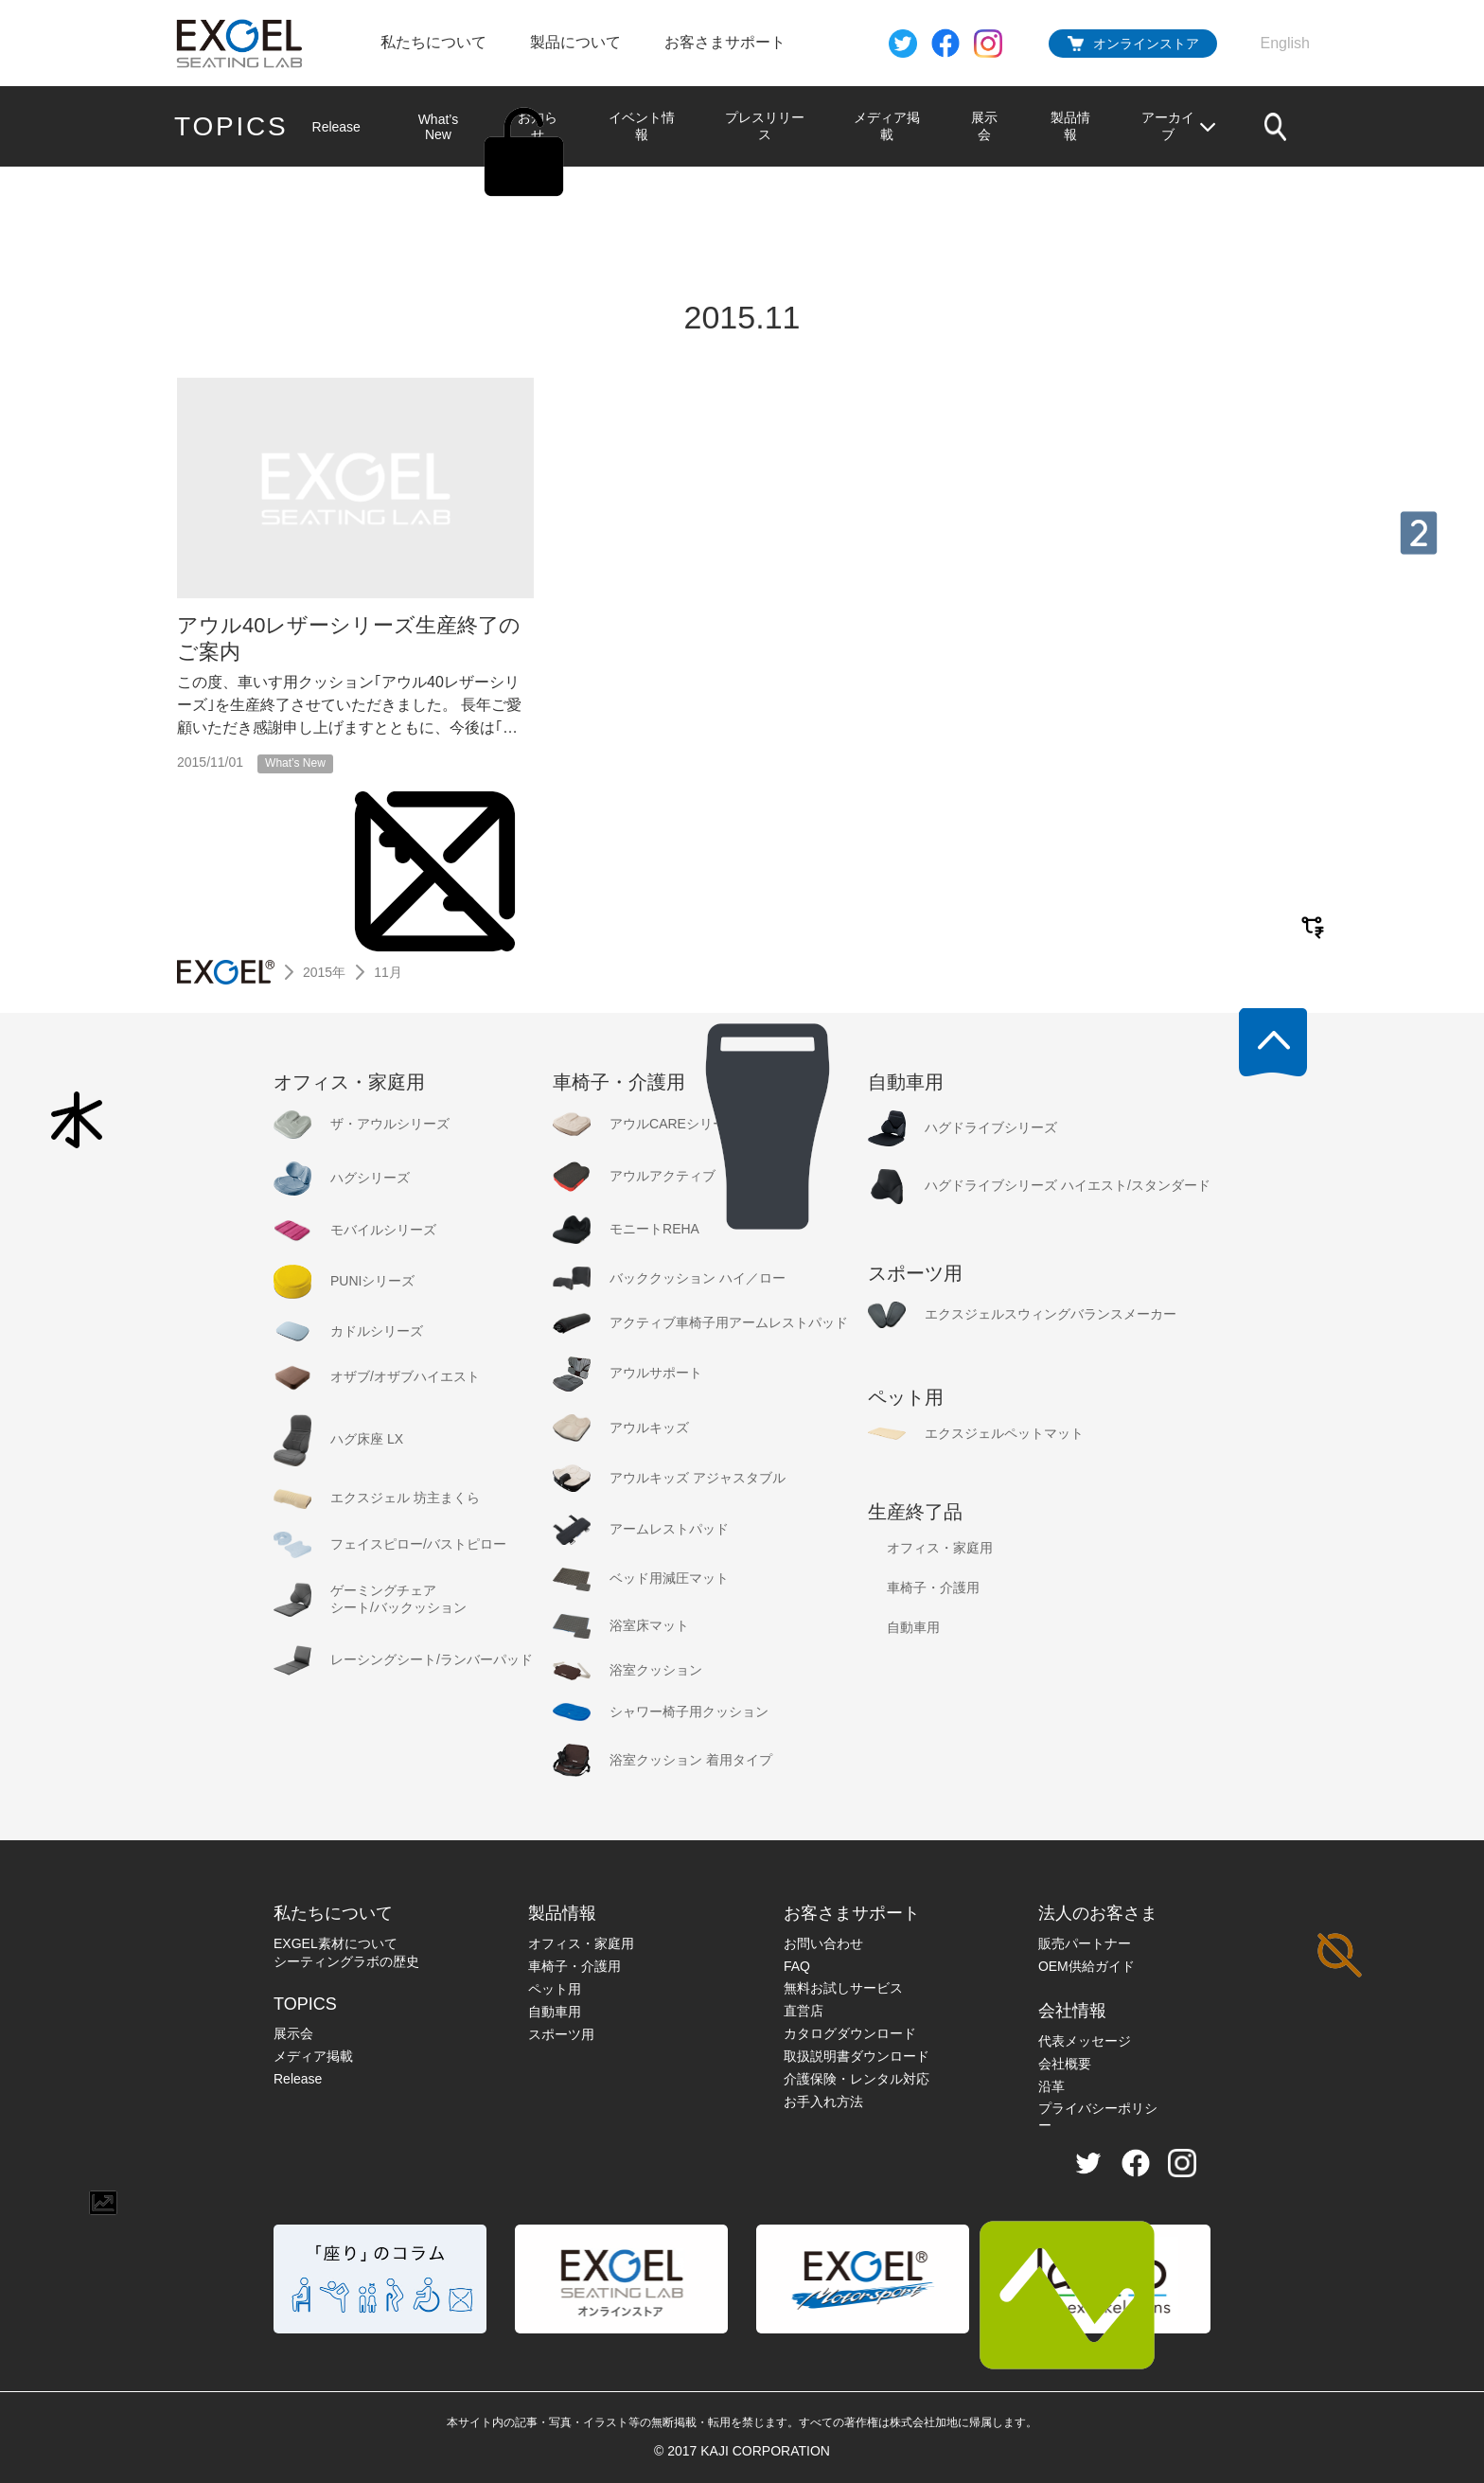 The height and width of the screenshot is (2483, 1484). I want to click on view rupee transaction history, so click(1313, 928).